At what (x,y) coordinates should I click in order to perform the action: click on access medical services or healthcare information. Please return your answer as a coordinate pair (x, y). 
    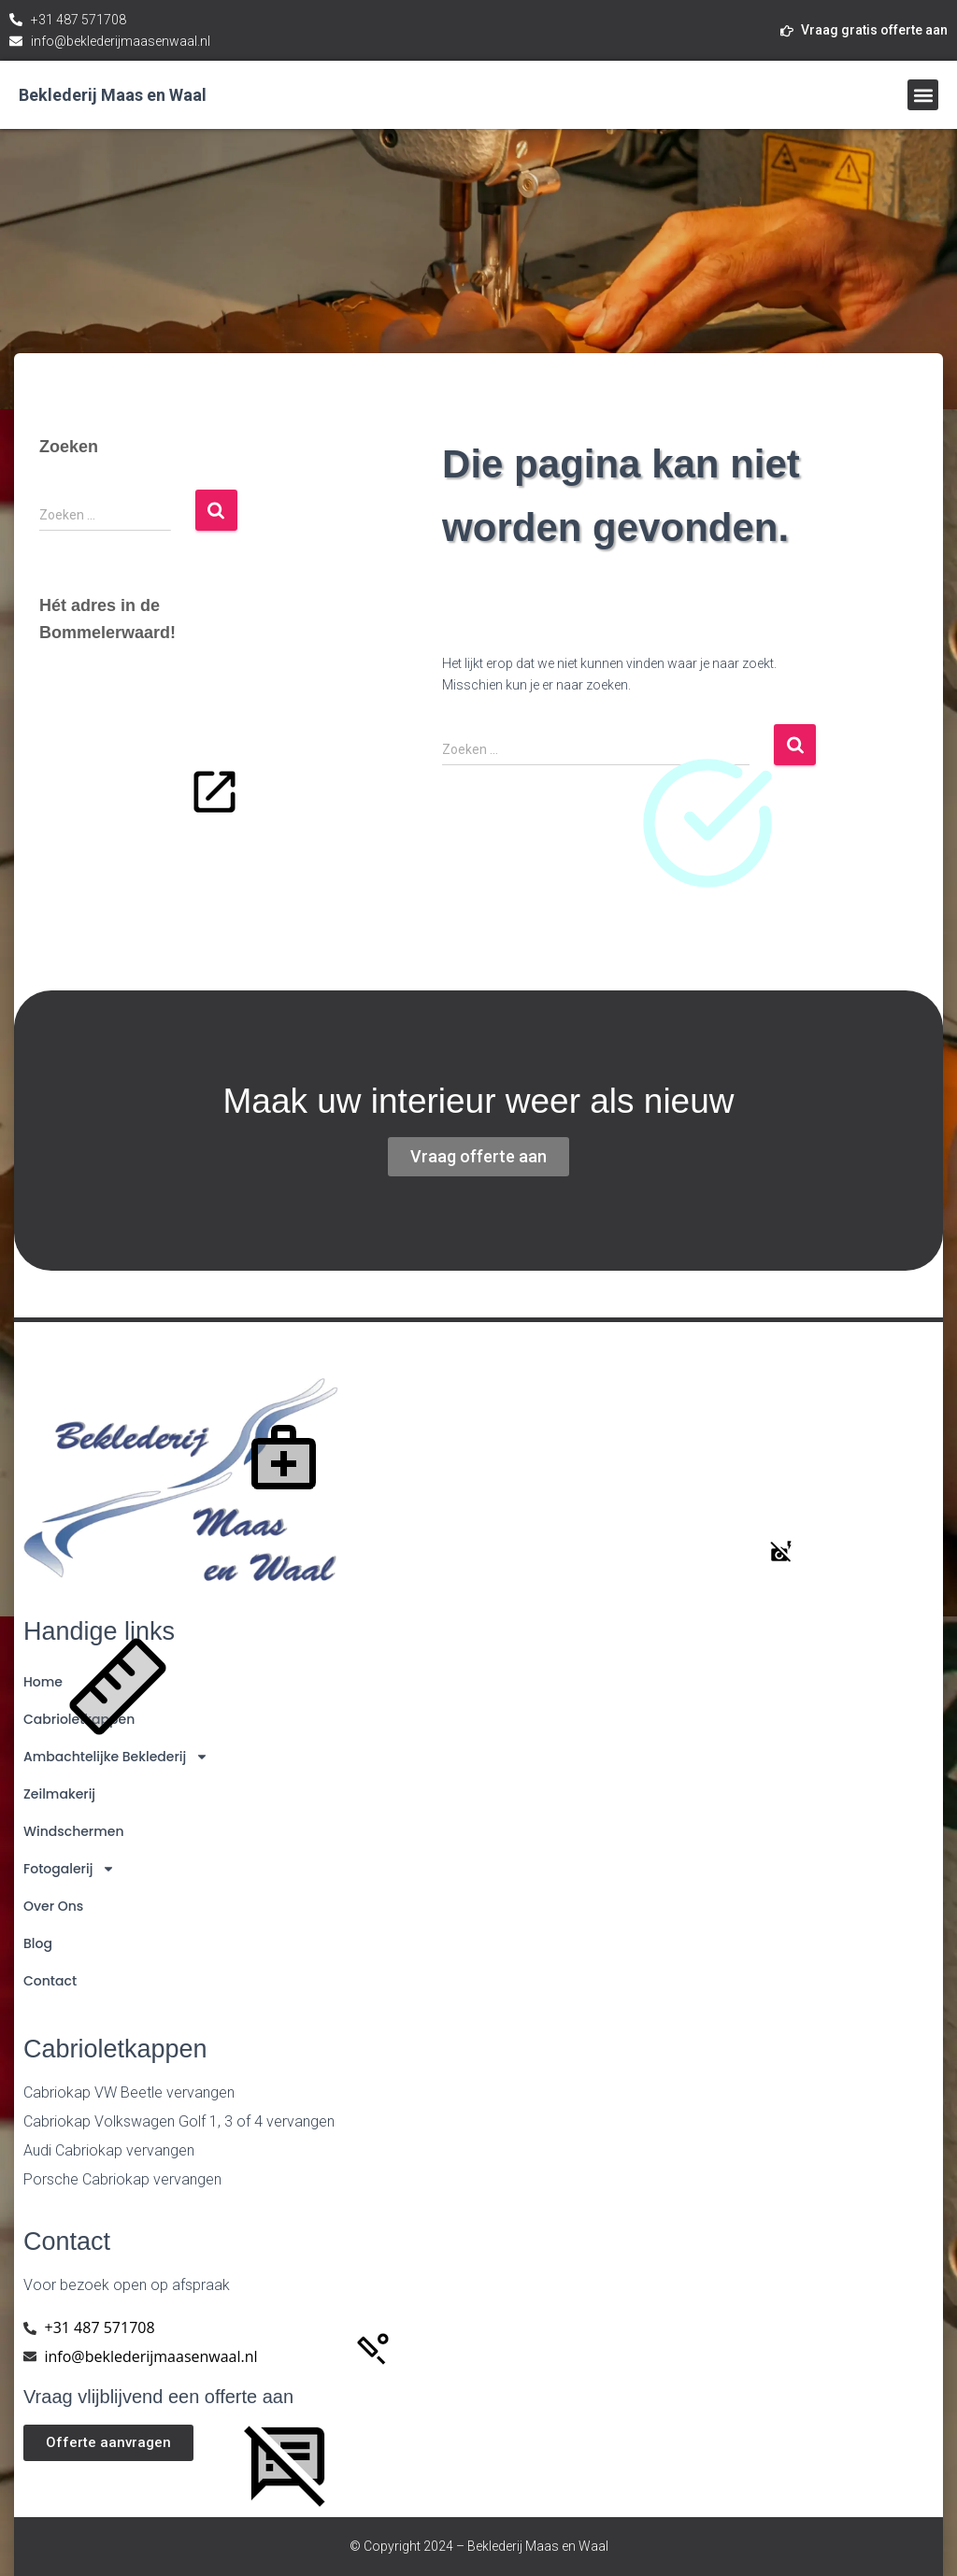
    Looking at the image, I should click on (283, 1457).